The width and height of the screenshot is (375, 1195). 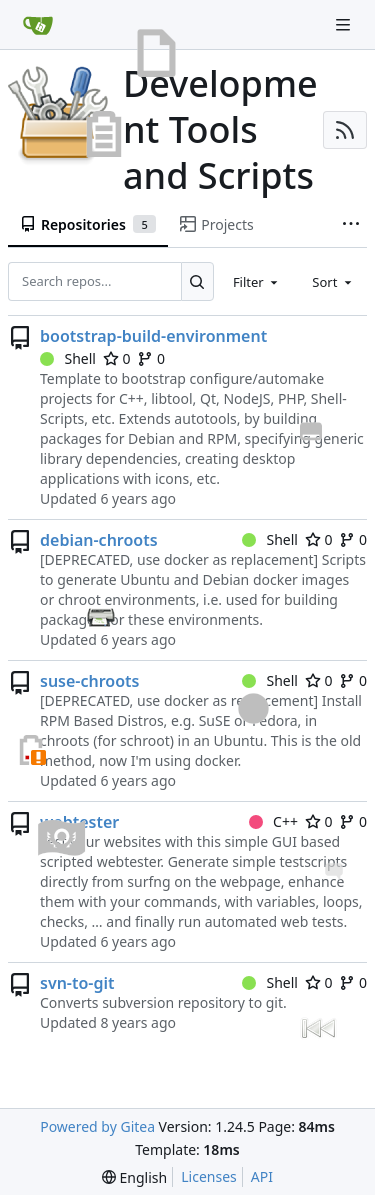 What do you see at coordinates (311, 432) in the screenshot?
I see `access removable storage device` at bounding box center [311, 432].